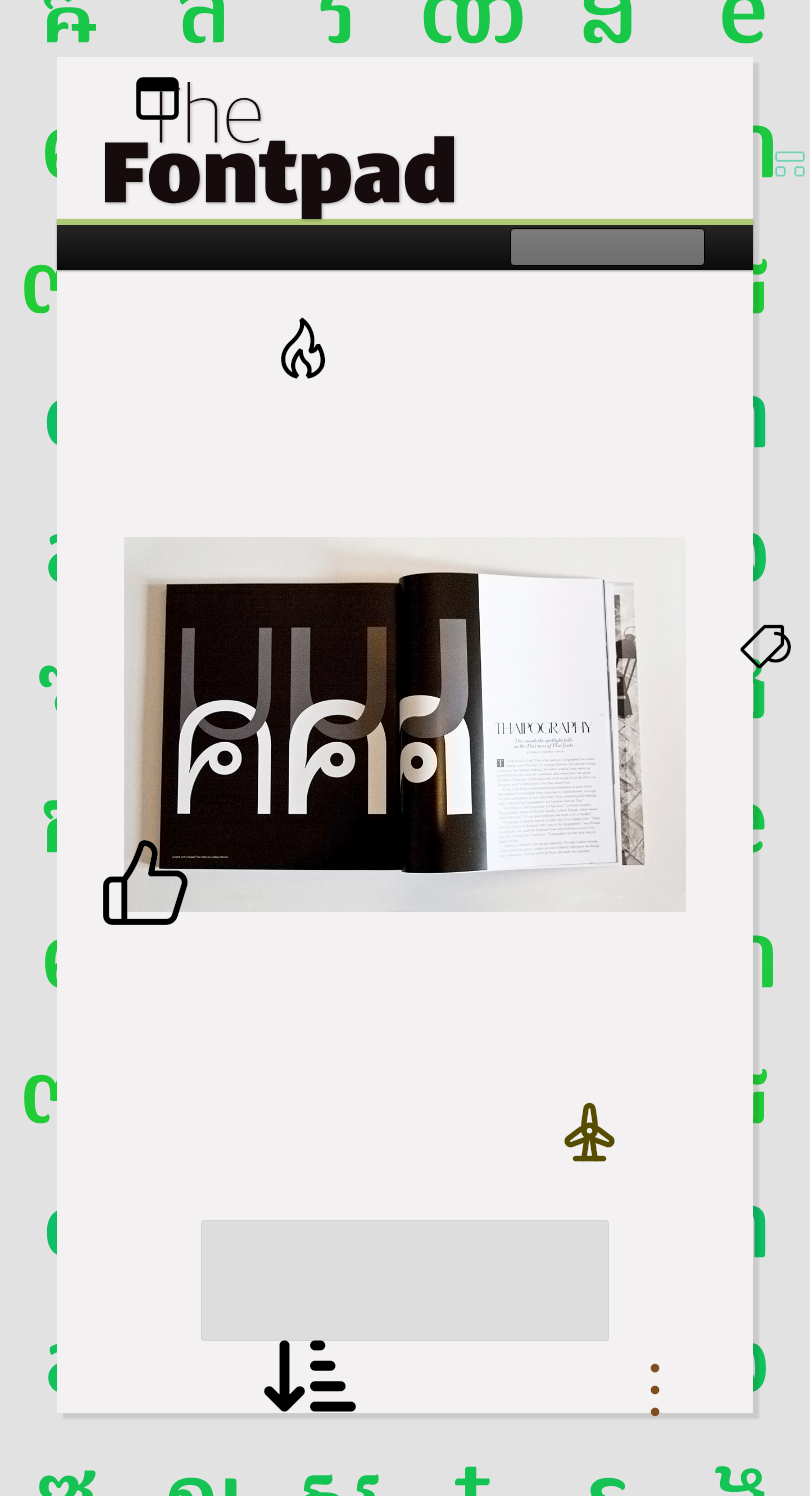 Image resolution: width=810 pixels, height=1496 pixels. I want to click on like or approve content, so click(145, 882).